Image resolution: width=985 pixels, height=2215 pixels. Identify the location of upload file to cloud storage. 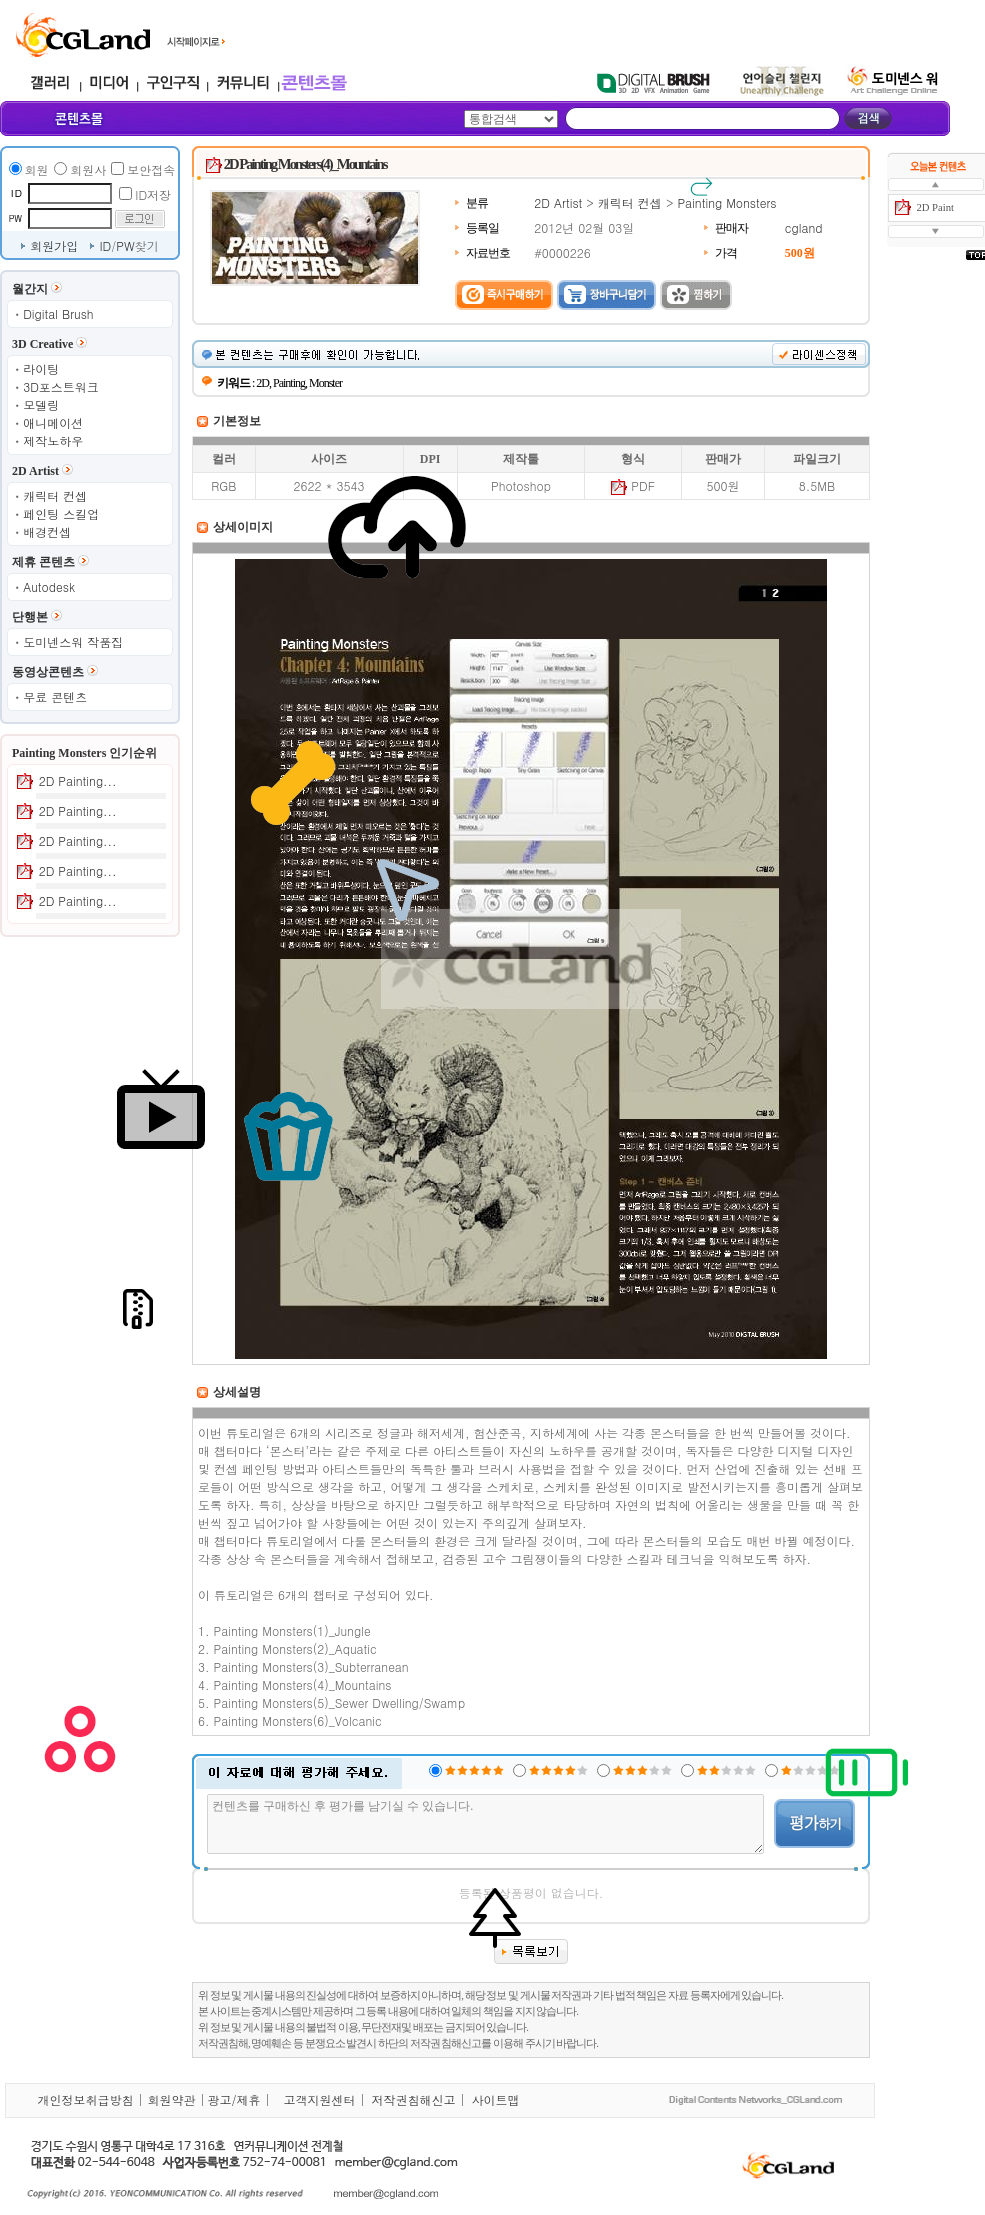
(397, 527).